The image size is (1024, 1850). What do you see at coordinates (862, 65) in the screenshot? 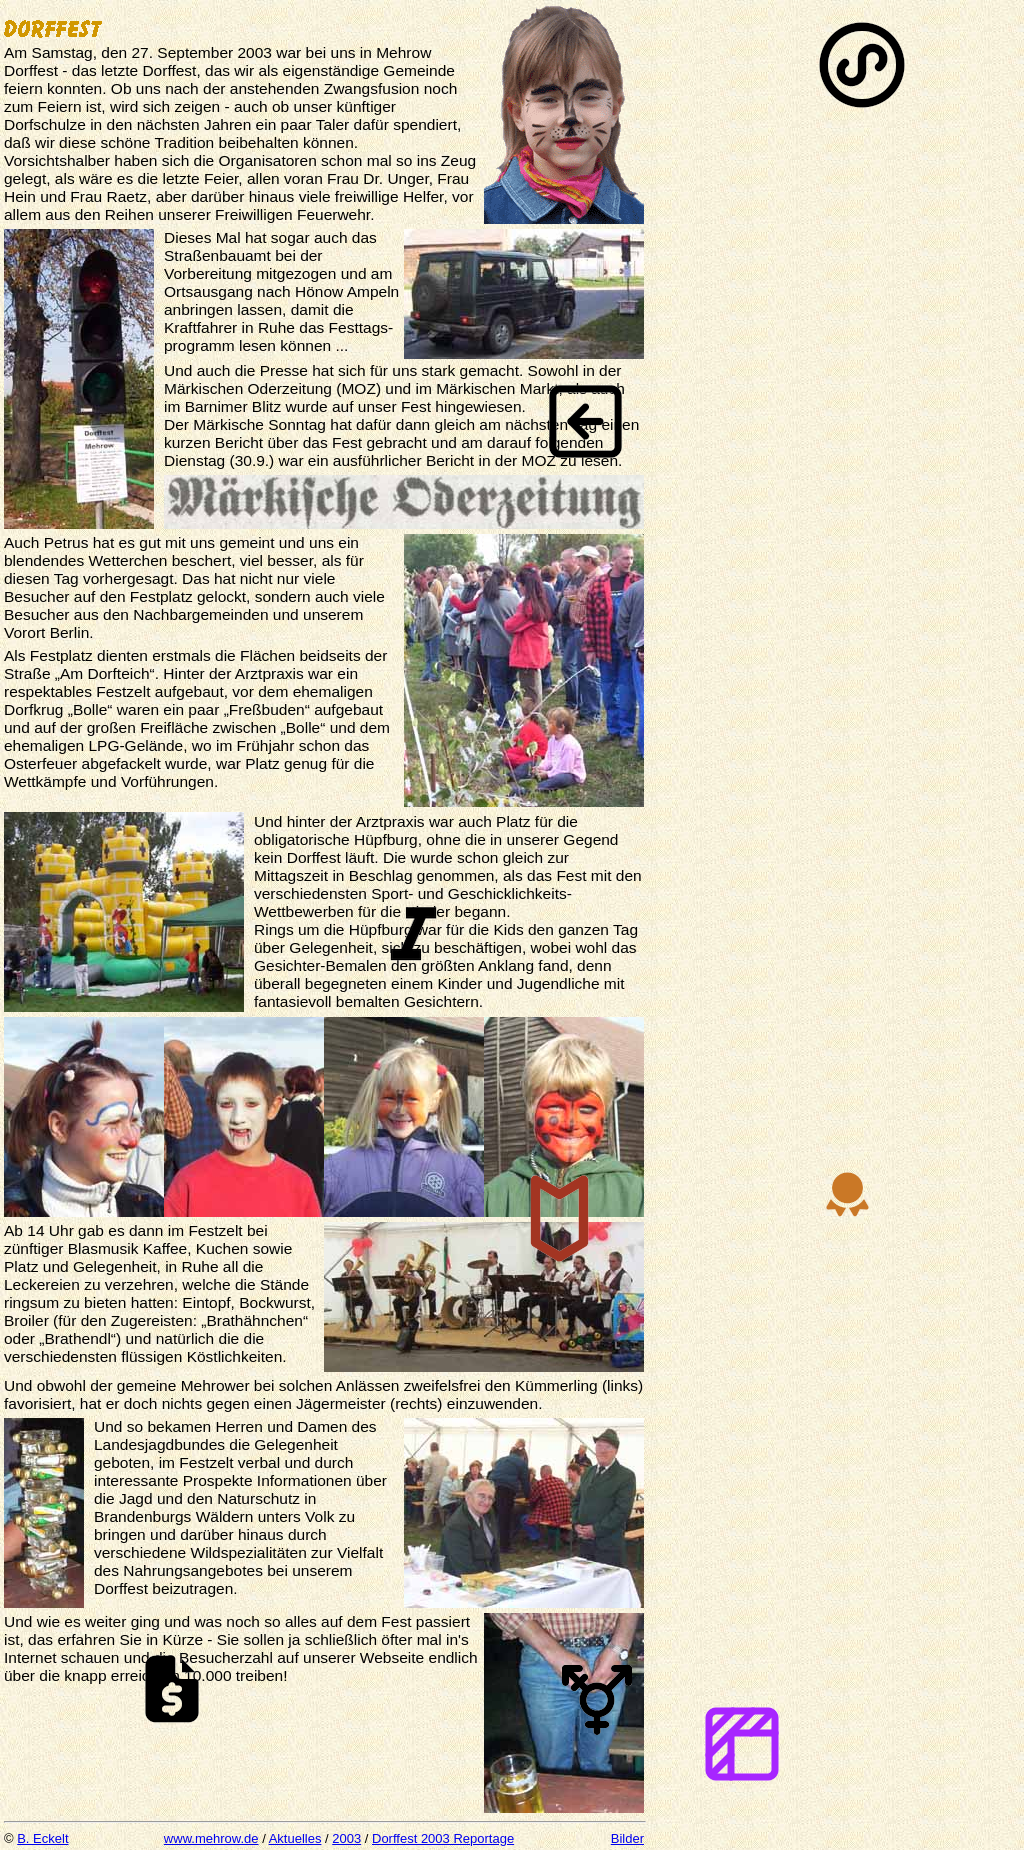
I see `open WeChat miniprogram` at bounding box center [862, 65].